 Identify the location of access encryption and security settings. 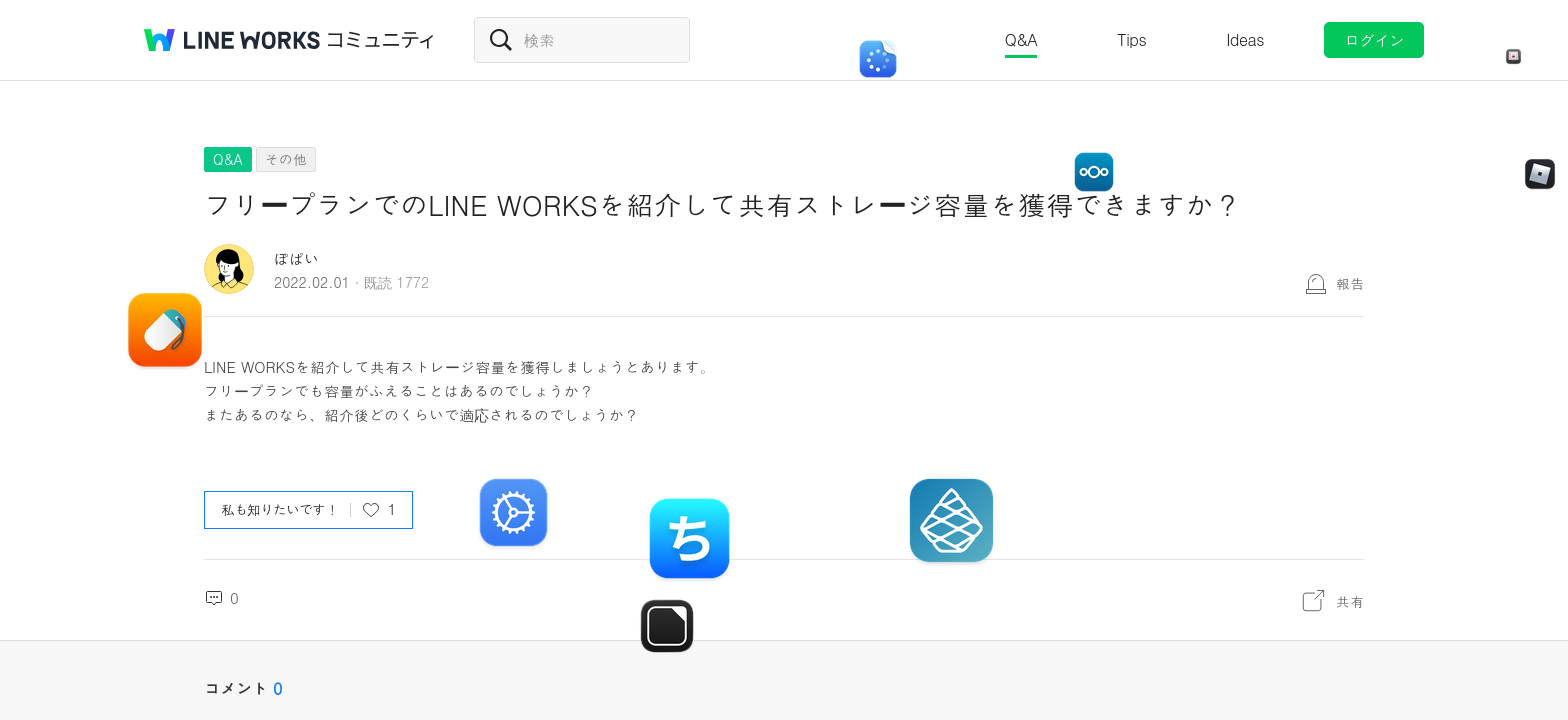
(1513, 56).